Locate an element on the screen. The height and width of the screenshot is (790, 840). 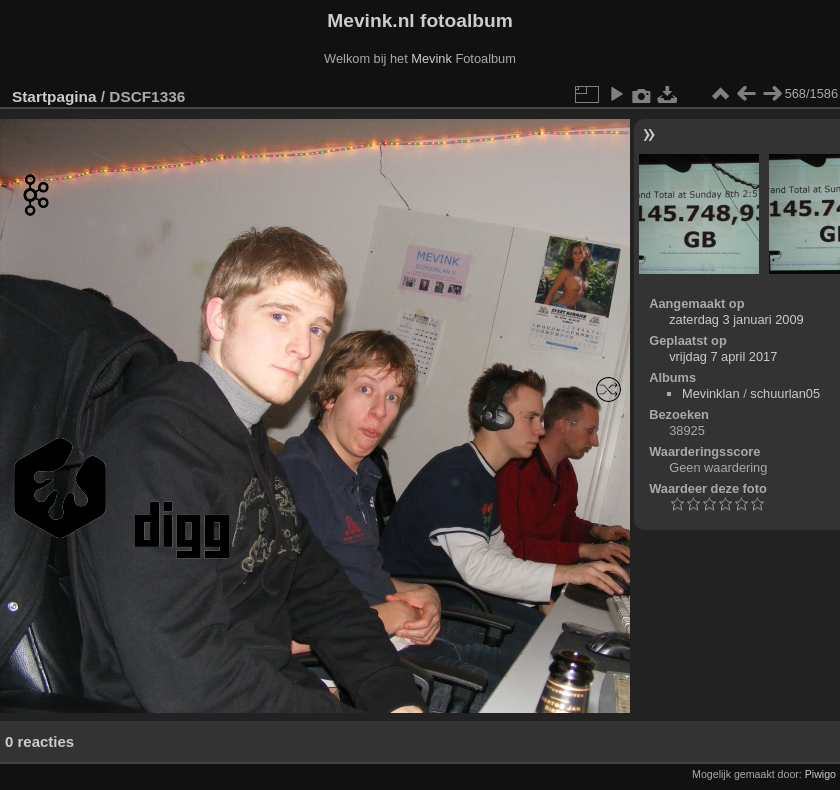
digg social news website logo is located at coordinates (182, 530).